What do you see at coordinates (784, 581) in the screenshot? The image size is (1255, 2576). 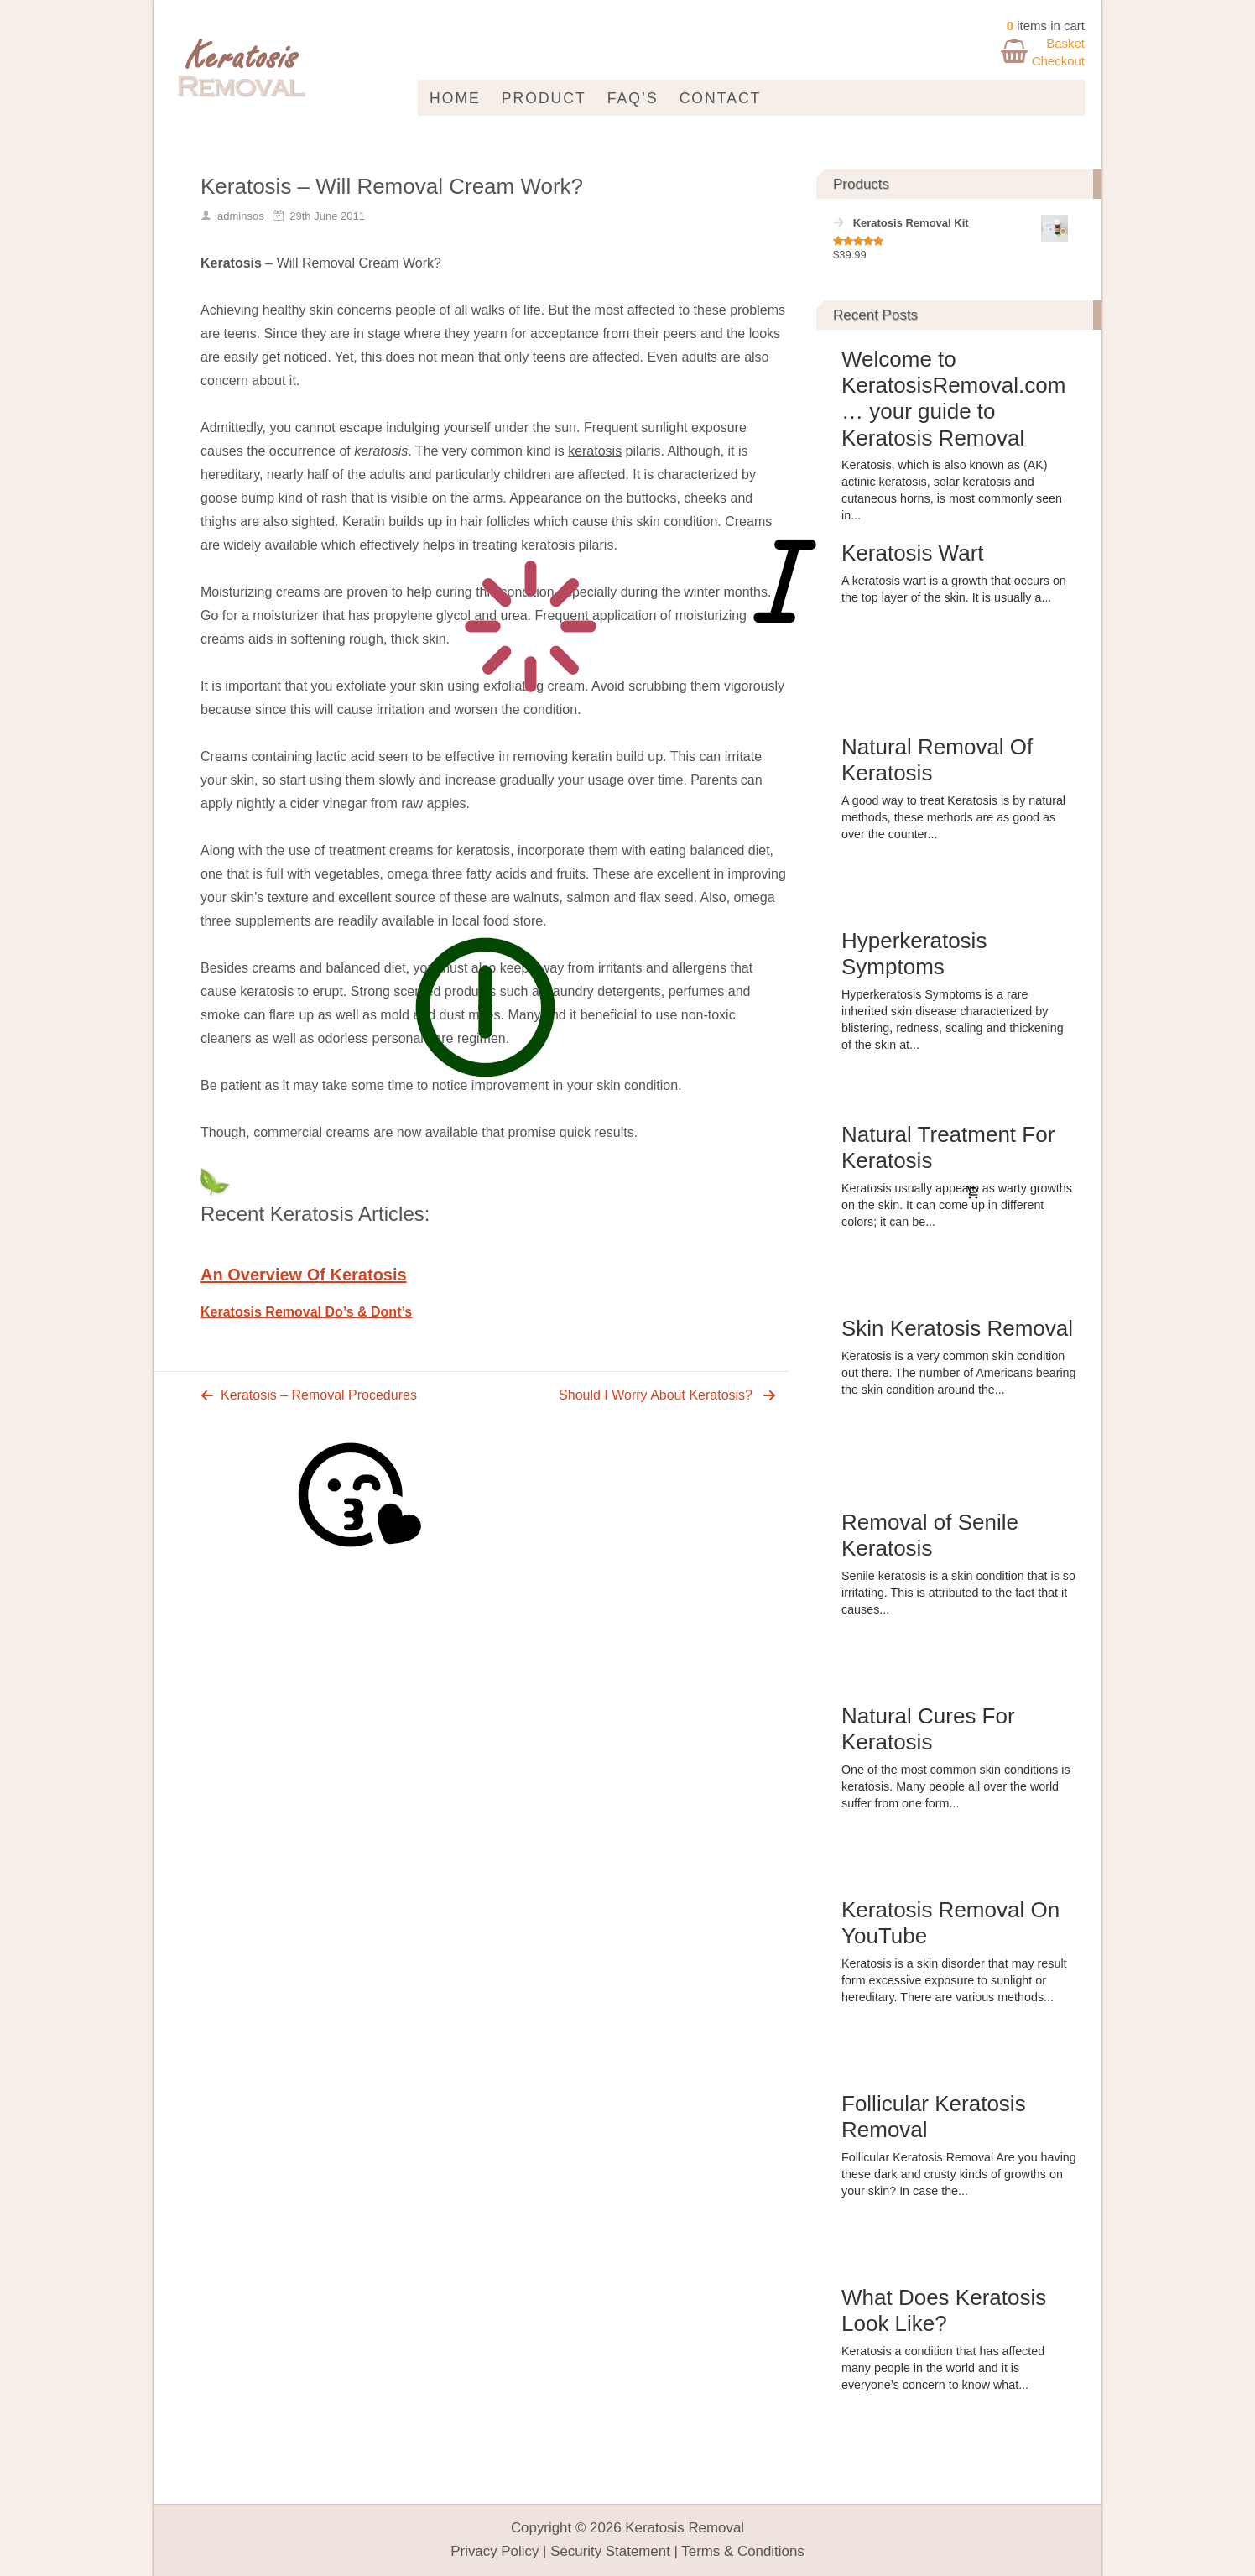 I see `apply italic formatting to selected text` at bounding box center [784, 581].